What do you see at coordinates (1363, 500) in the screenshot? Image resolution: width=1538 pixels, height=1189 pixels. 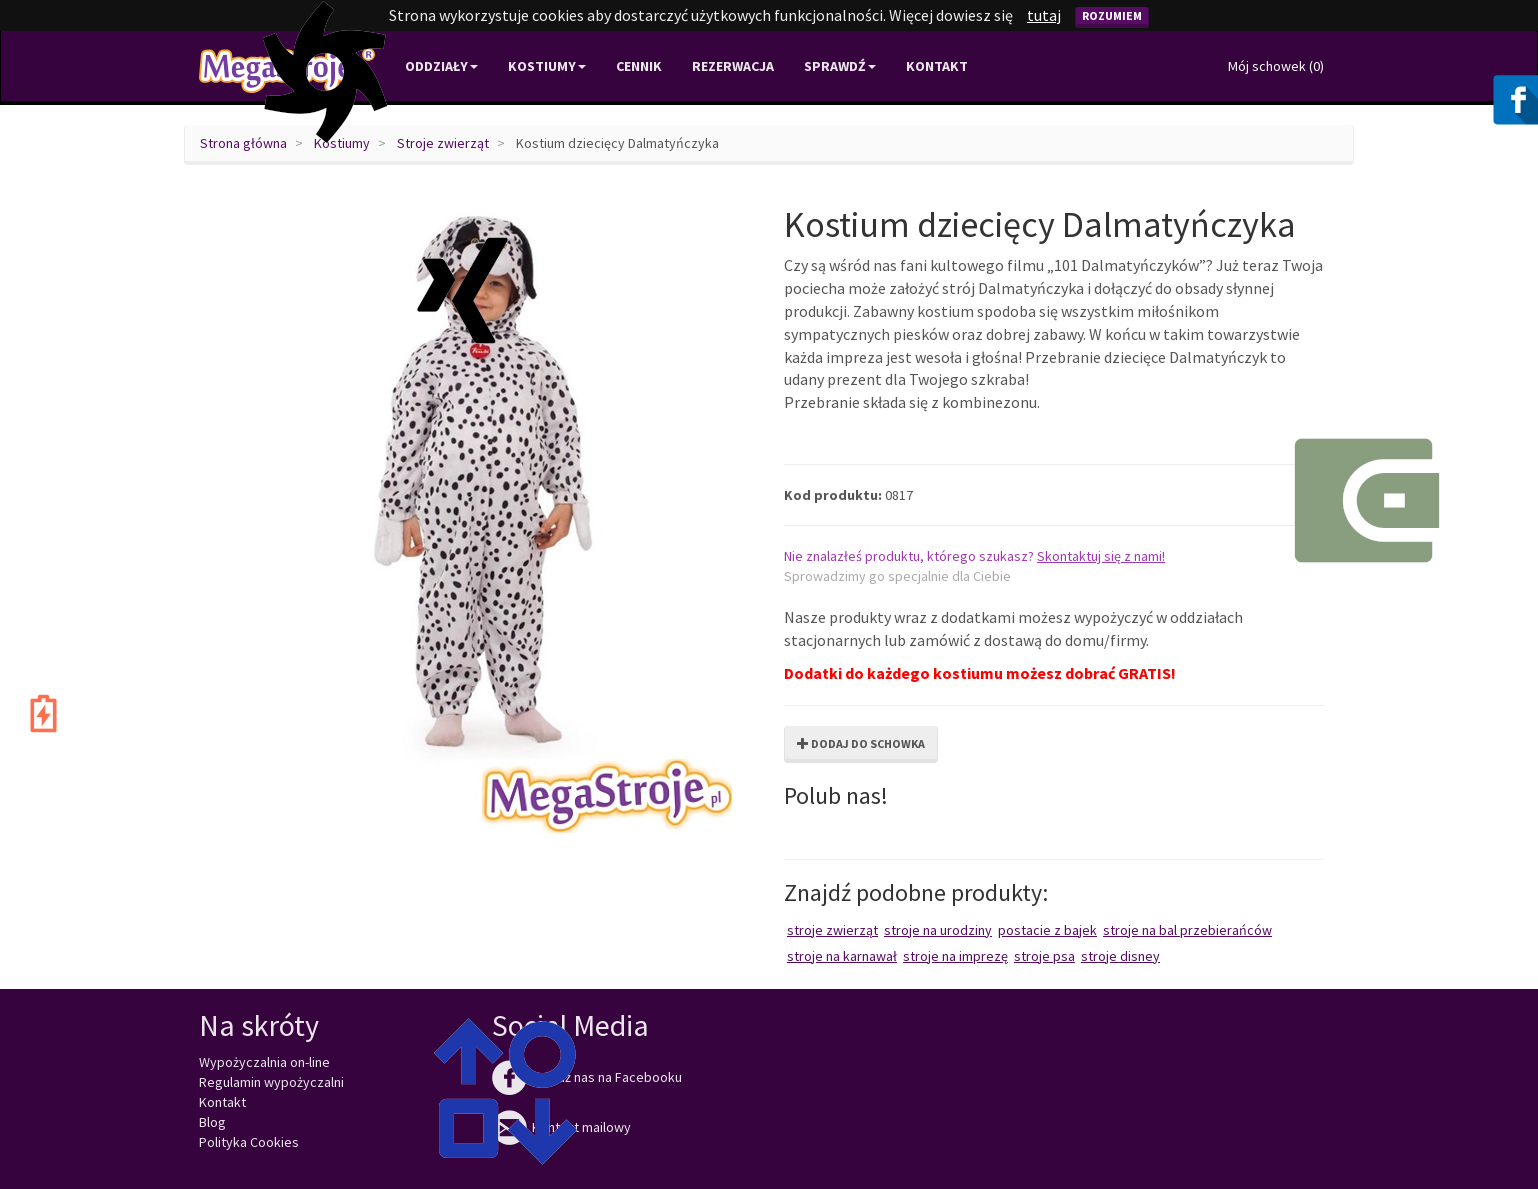 I see `access your wallet or payment methods` at bounding box center [1363, 500].